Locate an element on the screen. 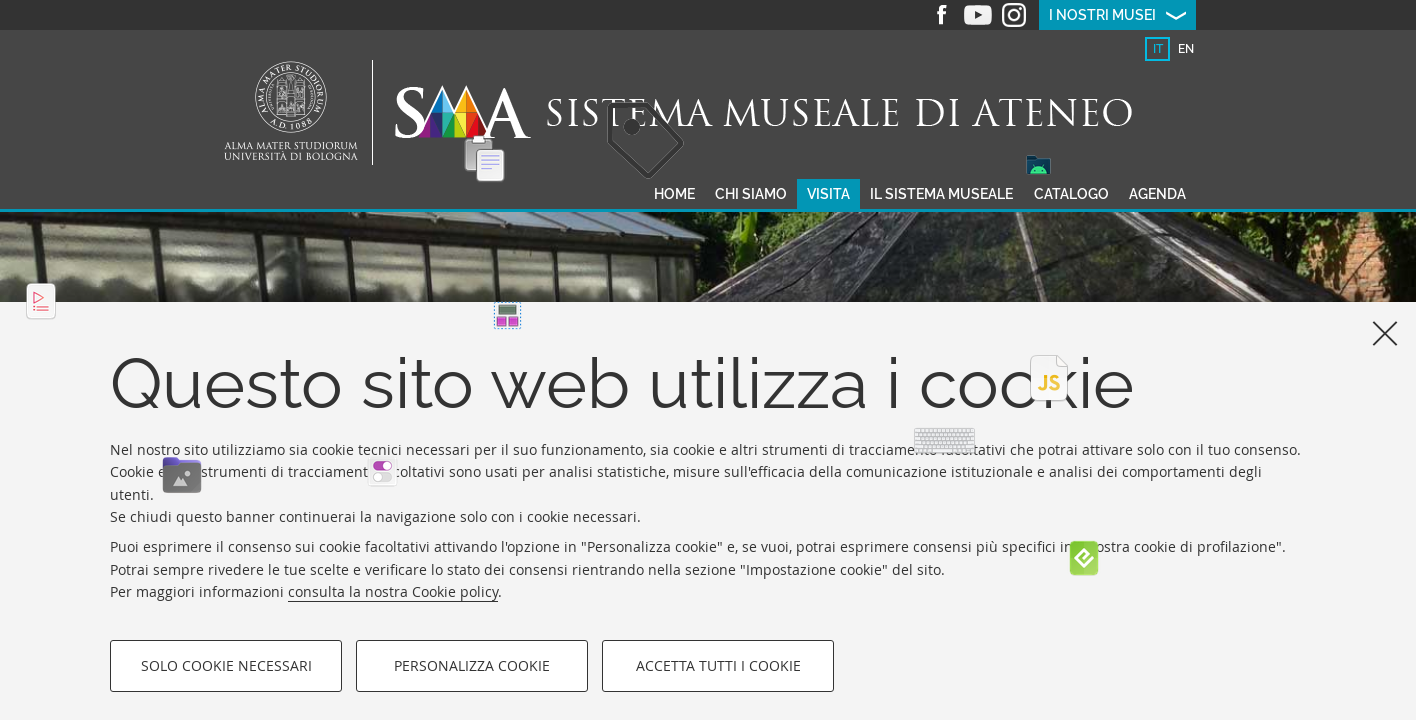 The width and height of the screenshot is (1416, 720). add or edit tags for music tracks is located at coordinates (645, 140).